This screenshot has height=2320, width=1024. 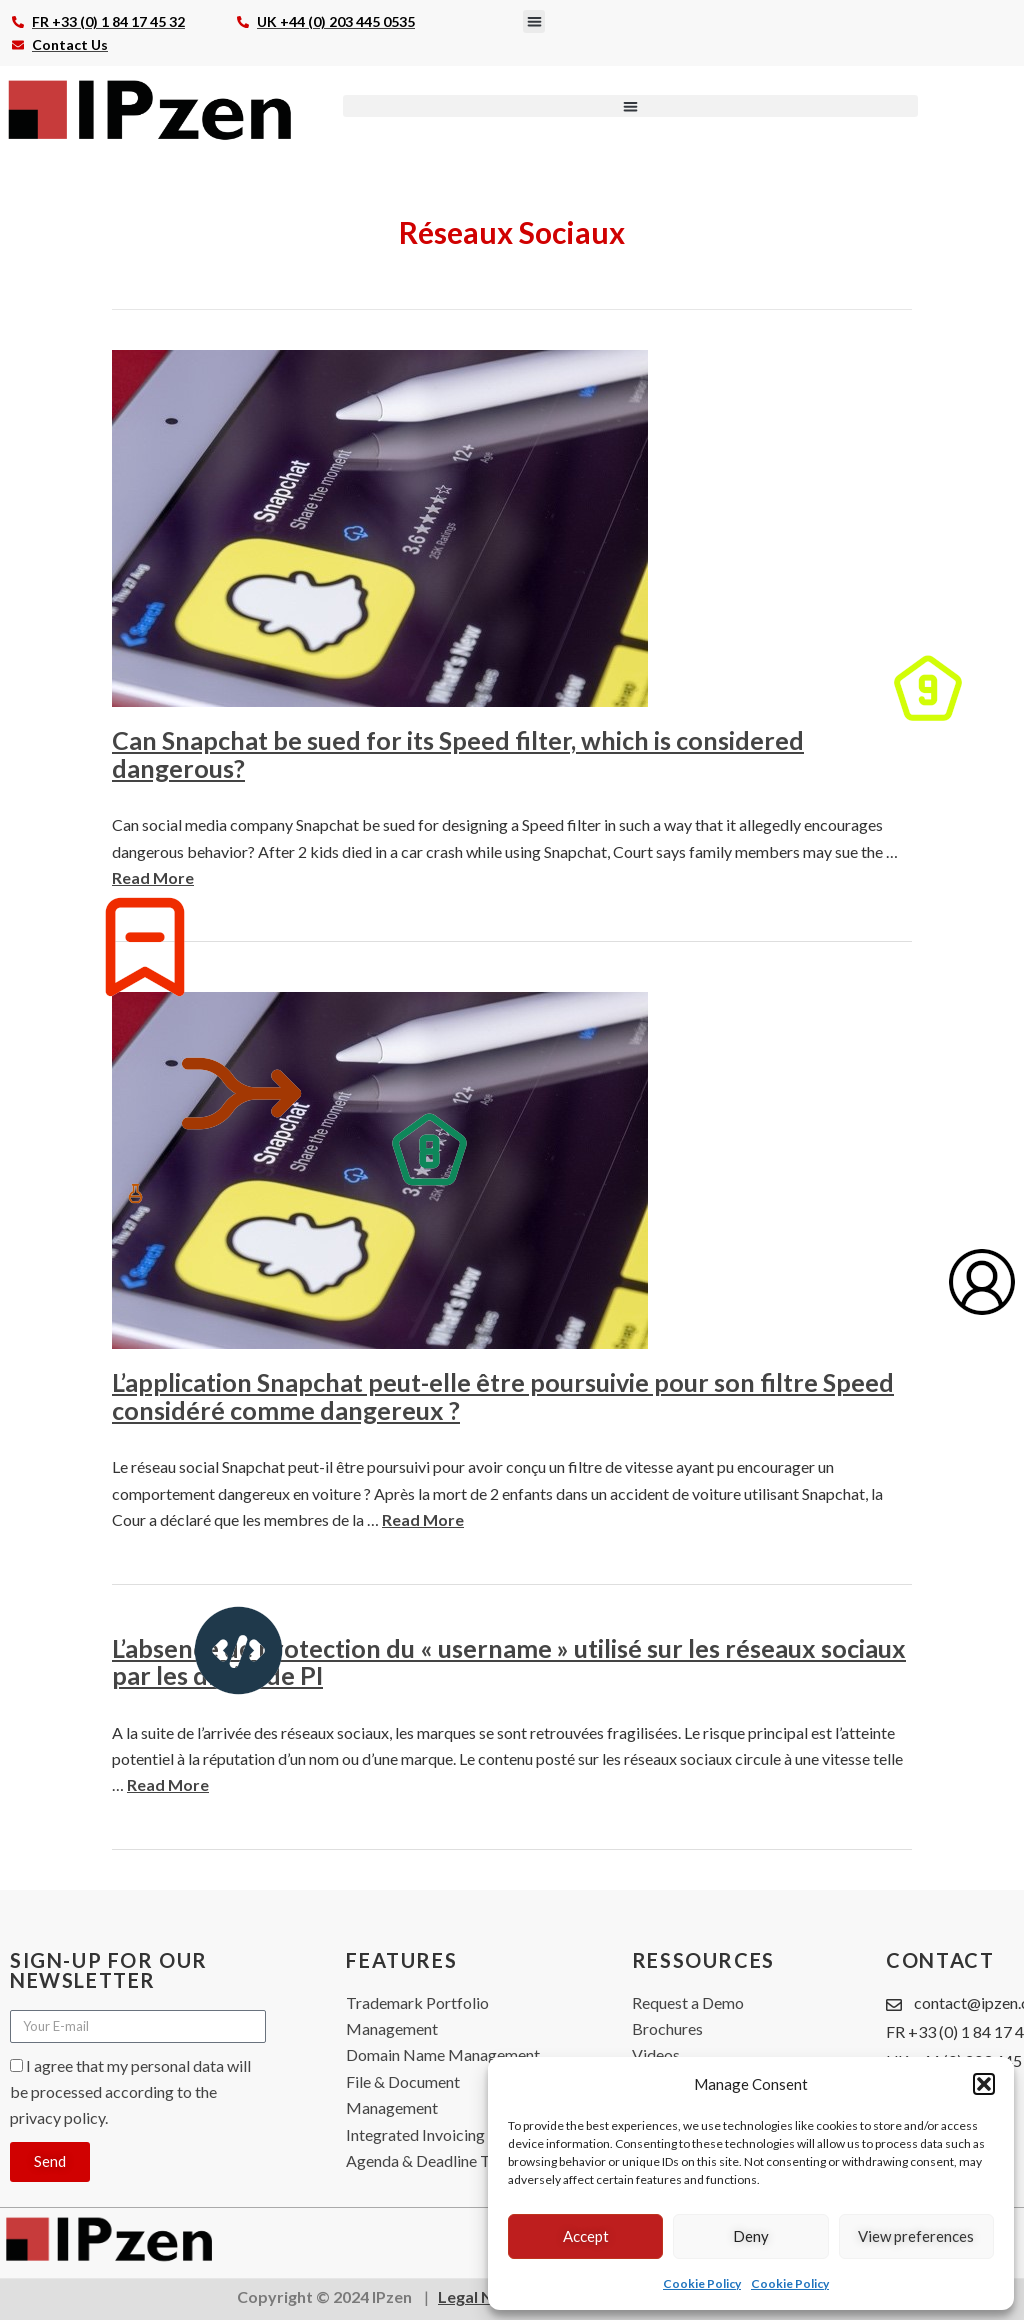 What do you see at coordinates (238, 1650) in the screenshot?
I see `access code editor or development tools` at bounding box center [238, 1650].